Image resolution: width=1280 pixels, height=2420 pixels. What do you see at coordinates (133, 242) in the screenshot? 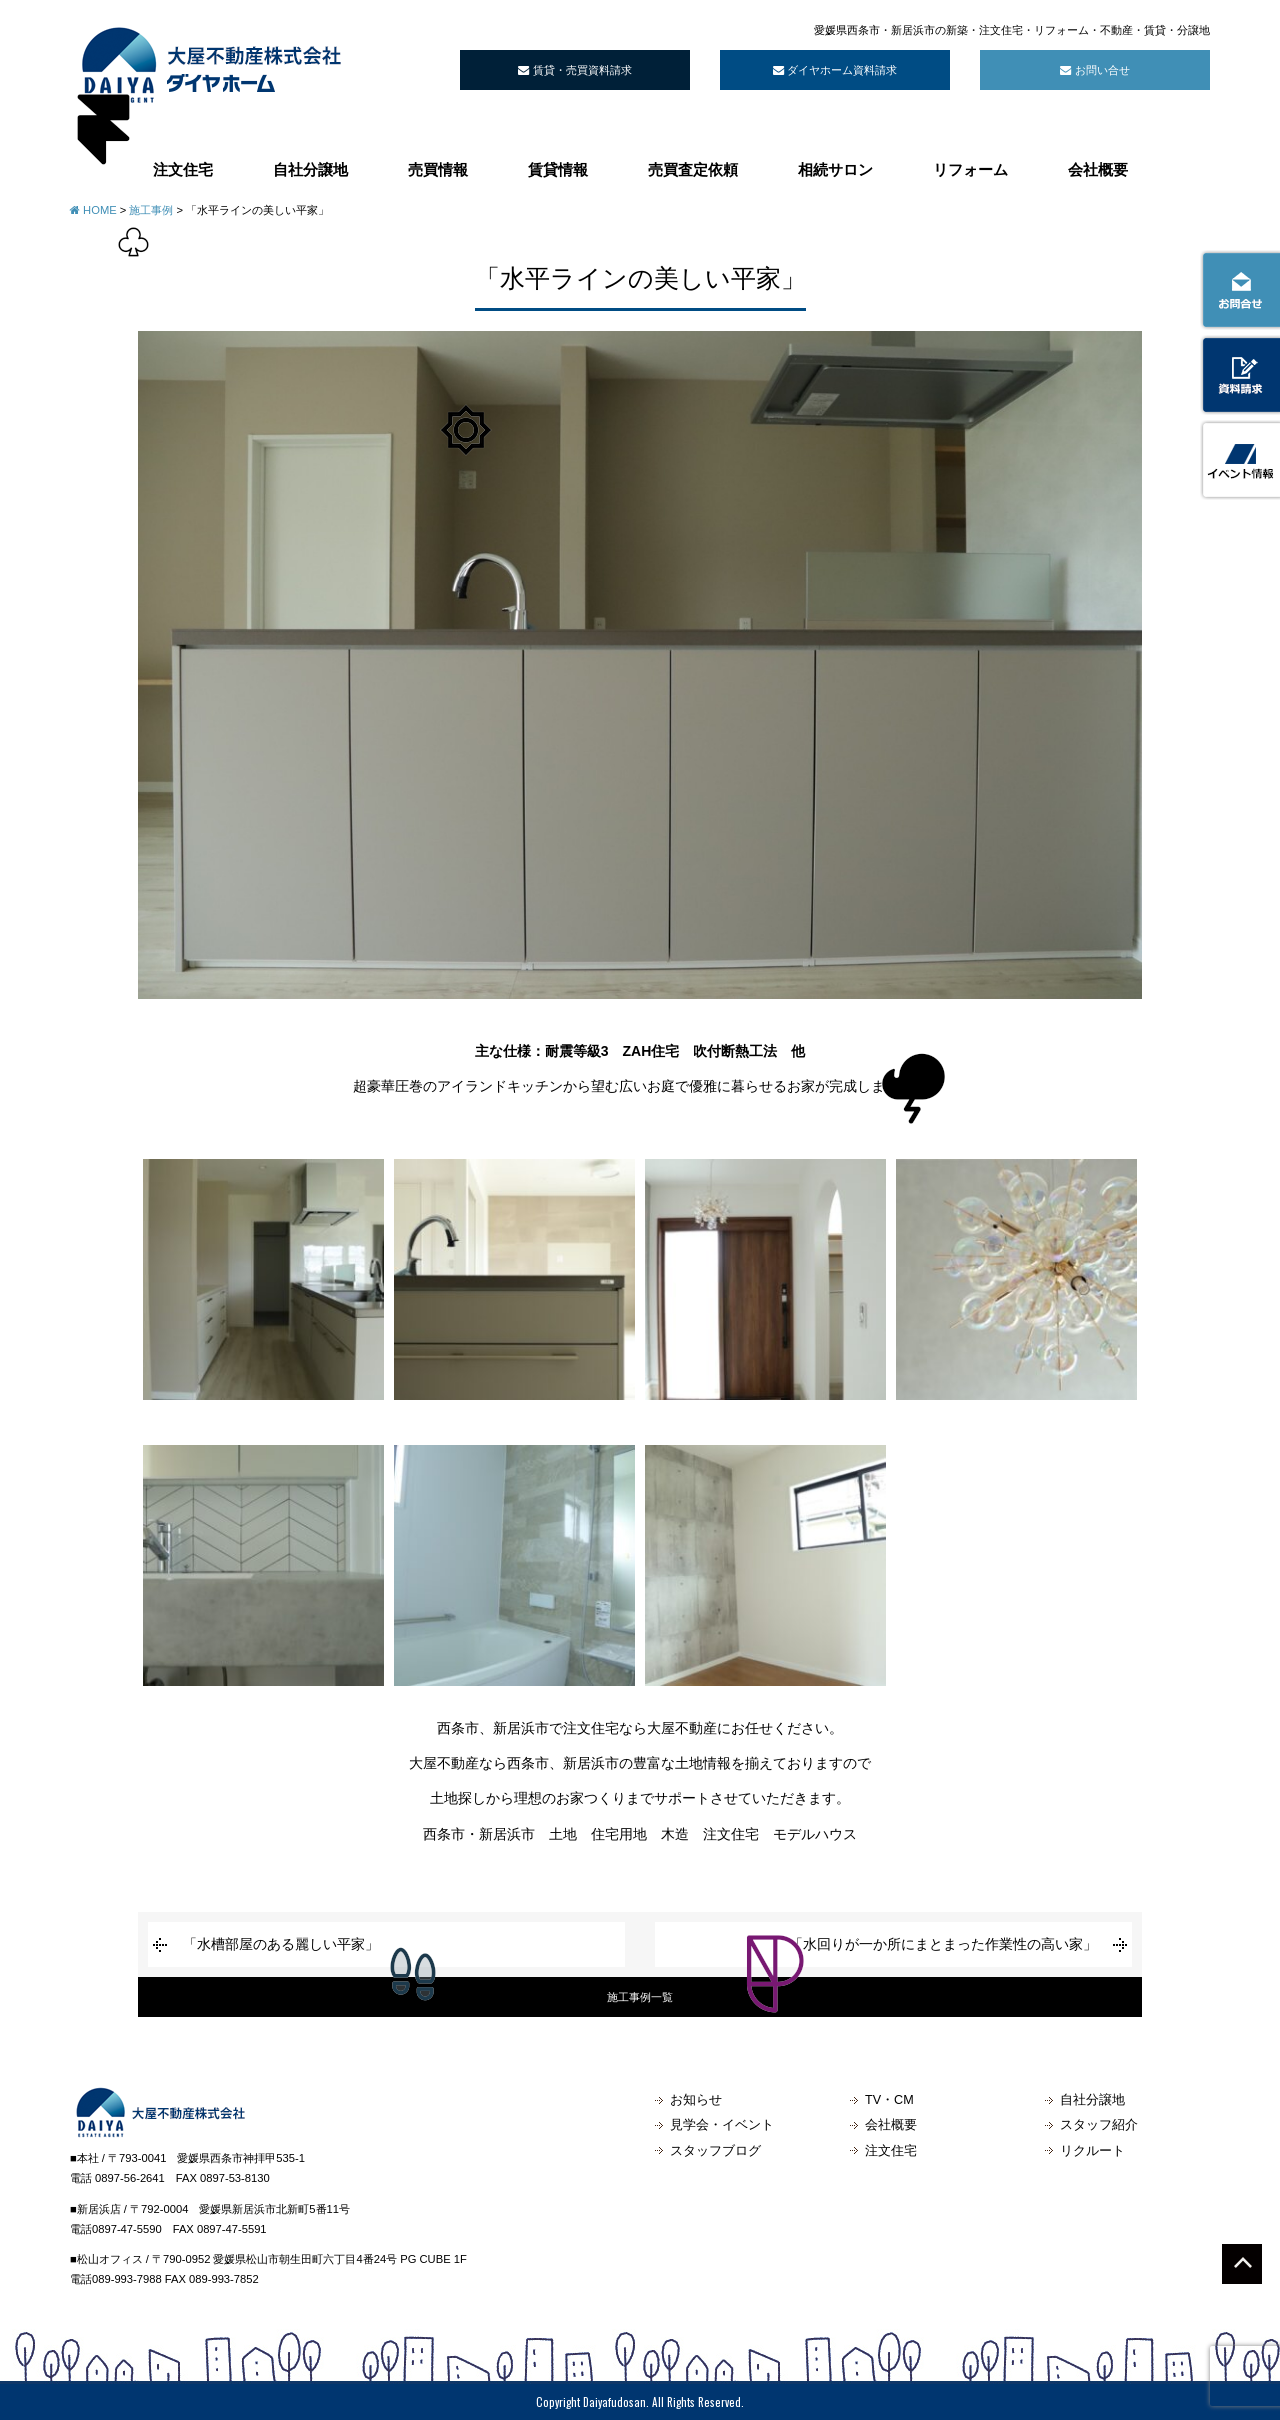
I see `indicates clubs suit in a card game` at bounding box center [133, 242].